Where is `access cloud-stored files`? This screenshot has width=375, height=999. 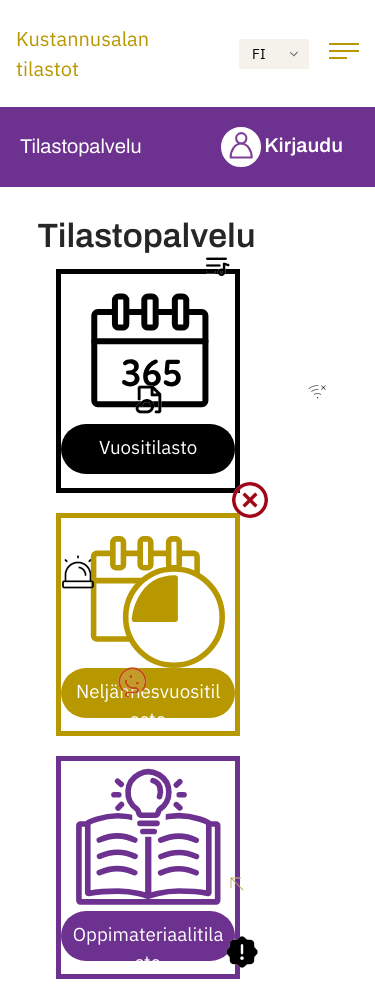 access cloud-stored files is located at coordinates (149, 399).